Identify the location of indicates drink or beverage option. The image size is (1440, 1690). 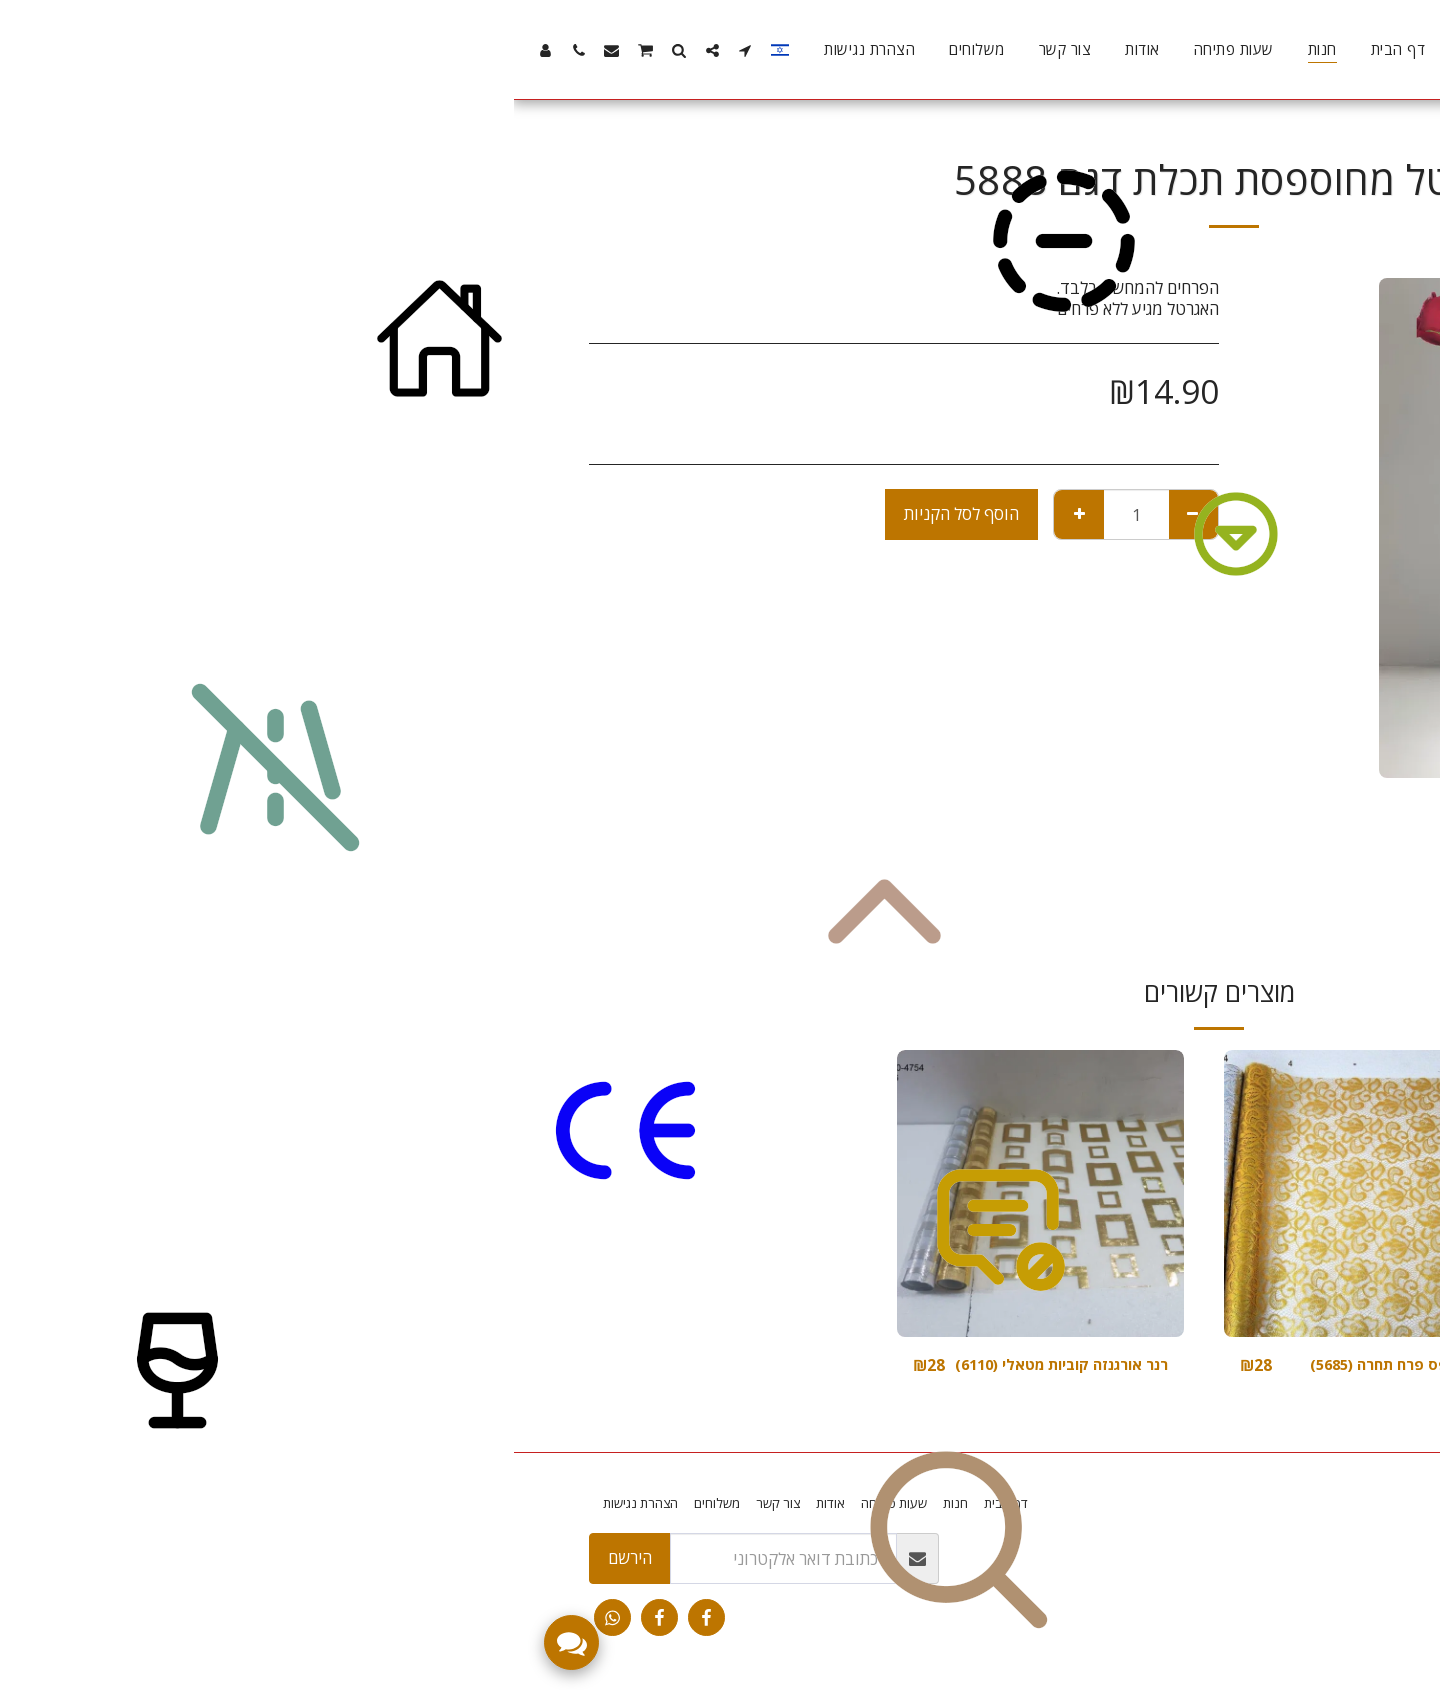
(177, 1370).